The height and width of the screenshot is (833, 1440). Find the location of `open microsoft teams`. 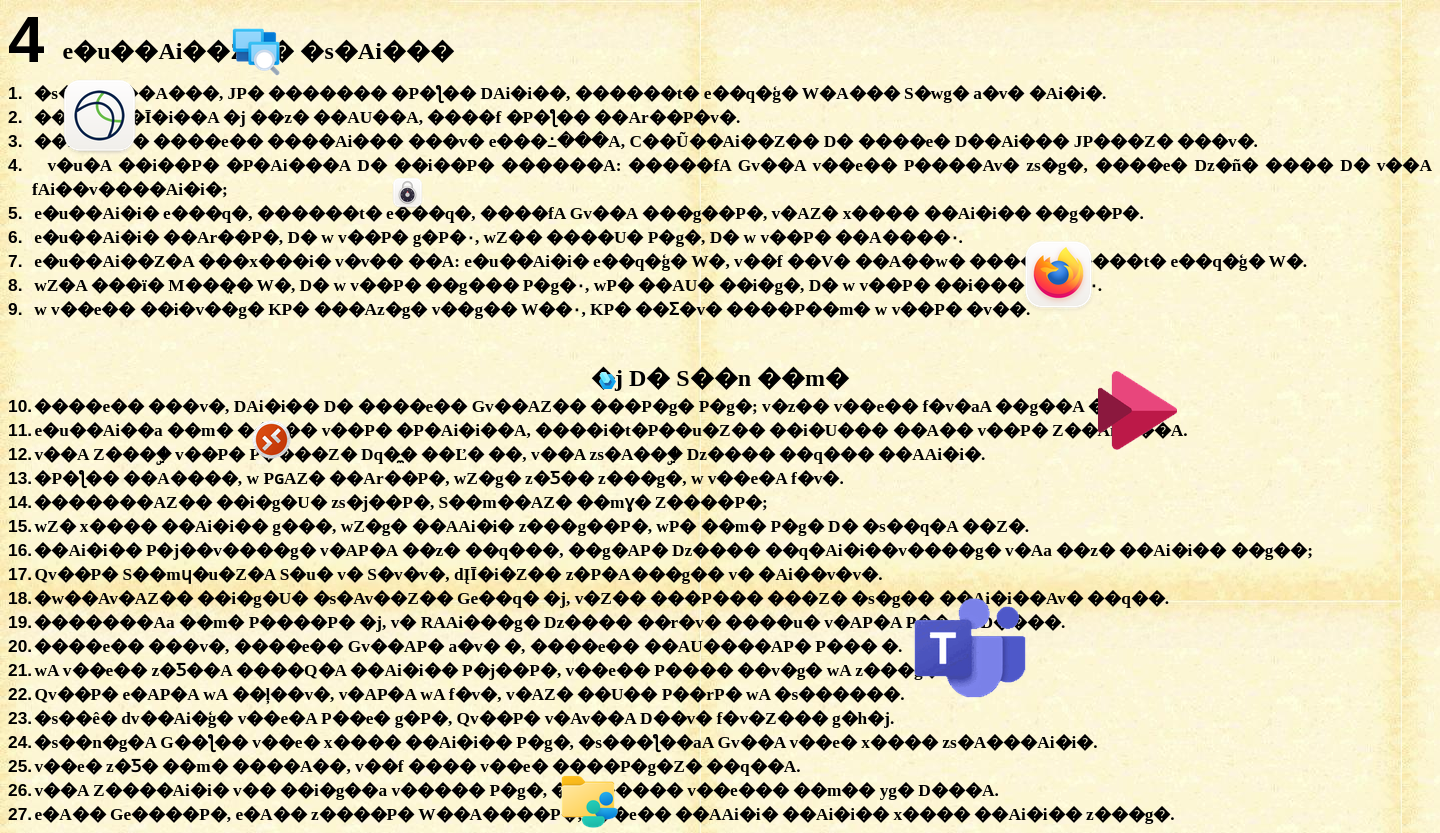

open microsoft teams is located at coordinates (970, 649).